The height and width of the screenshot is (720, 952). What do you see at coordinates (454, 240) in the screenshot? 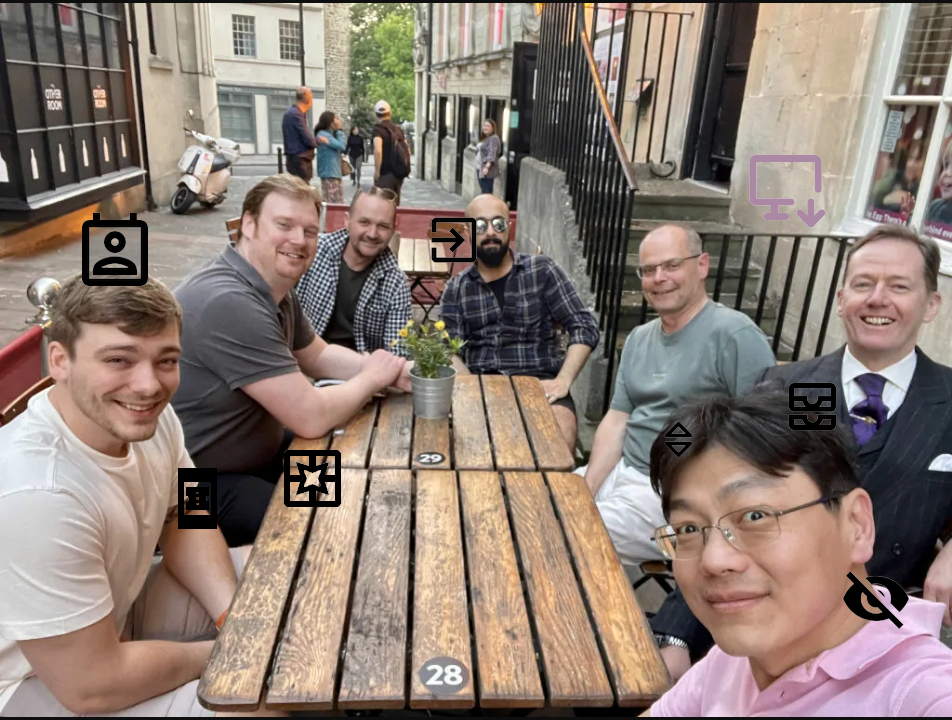
I see `log out of the current session` at bounding box center [454, 240].